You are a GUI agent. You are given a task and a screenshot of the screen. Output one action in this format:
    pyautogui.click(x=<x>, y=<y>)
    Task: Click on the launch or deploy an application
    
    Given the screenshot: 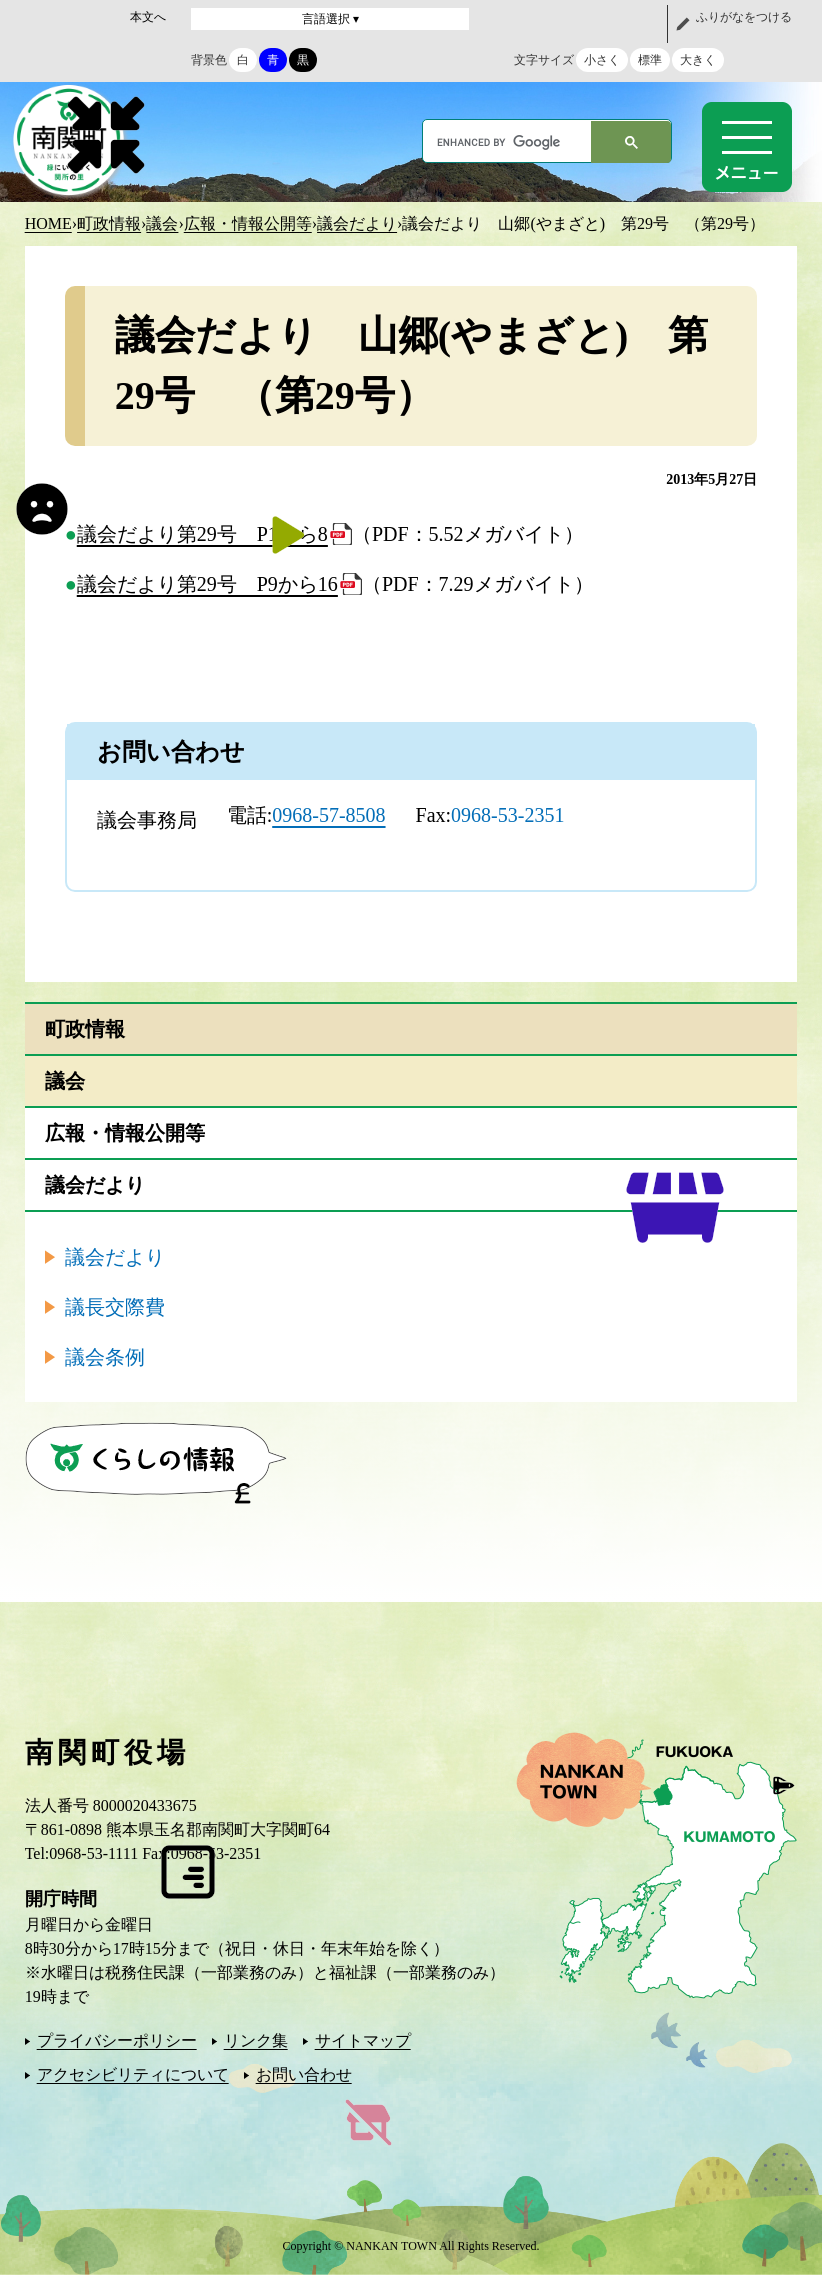 What is the action you would take?
    pyautogui.click(x=784, y=1785)
    